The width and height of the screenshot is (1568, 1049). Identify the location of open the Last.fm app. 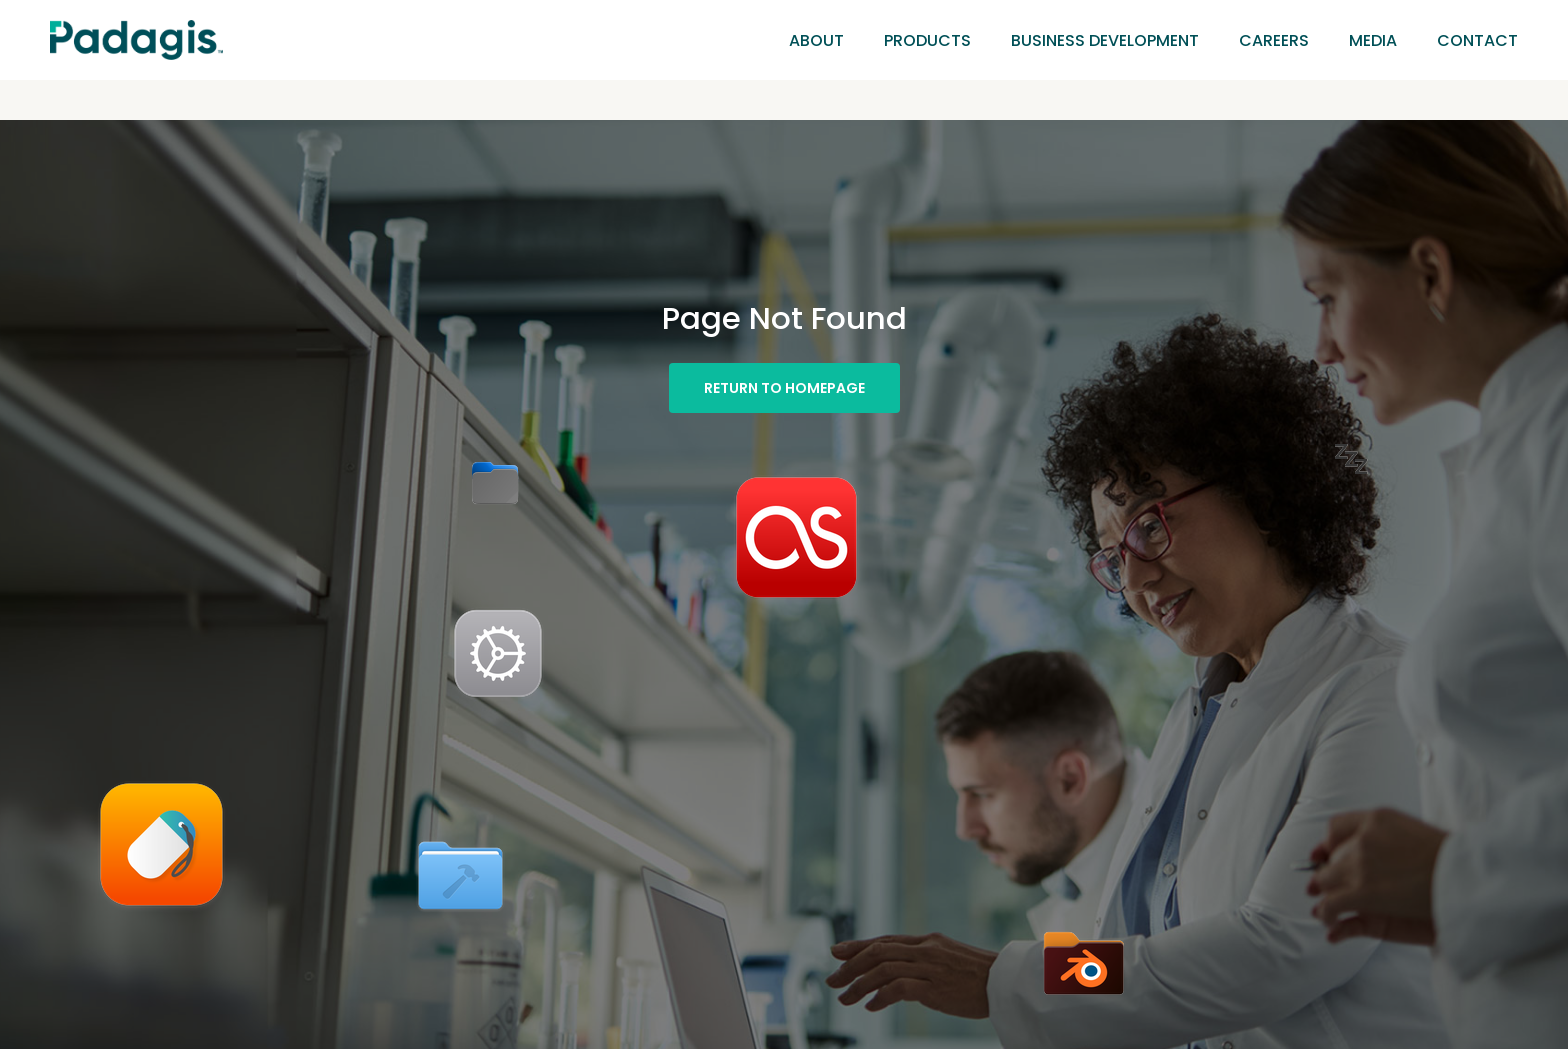
(796, 537).